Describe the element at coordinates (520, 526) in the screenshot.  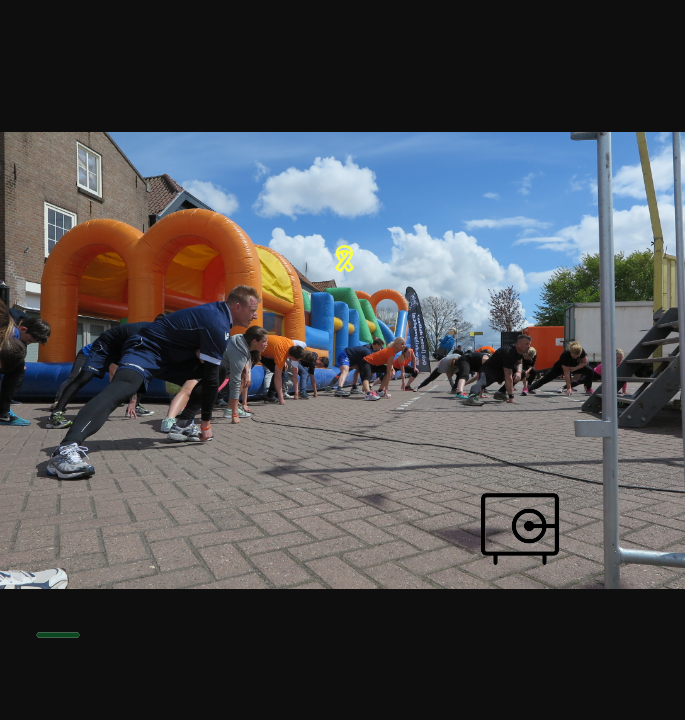
I see `access secure storage or vault` at that location.